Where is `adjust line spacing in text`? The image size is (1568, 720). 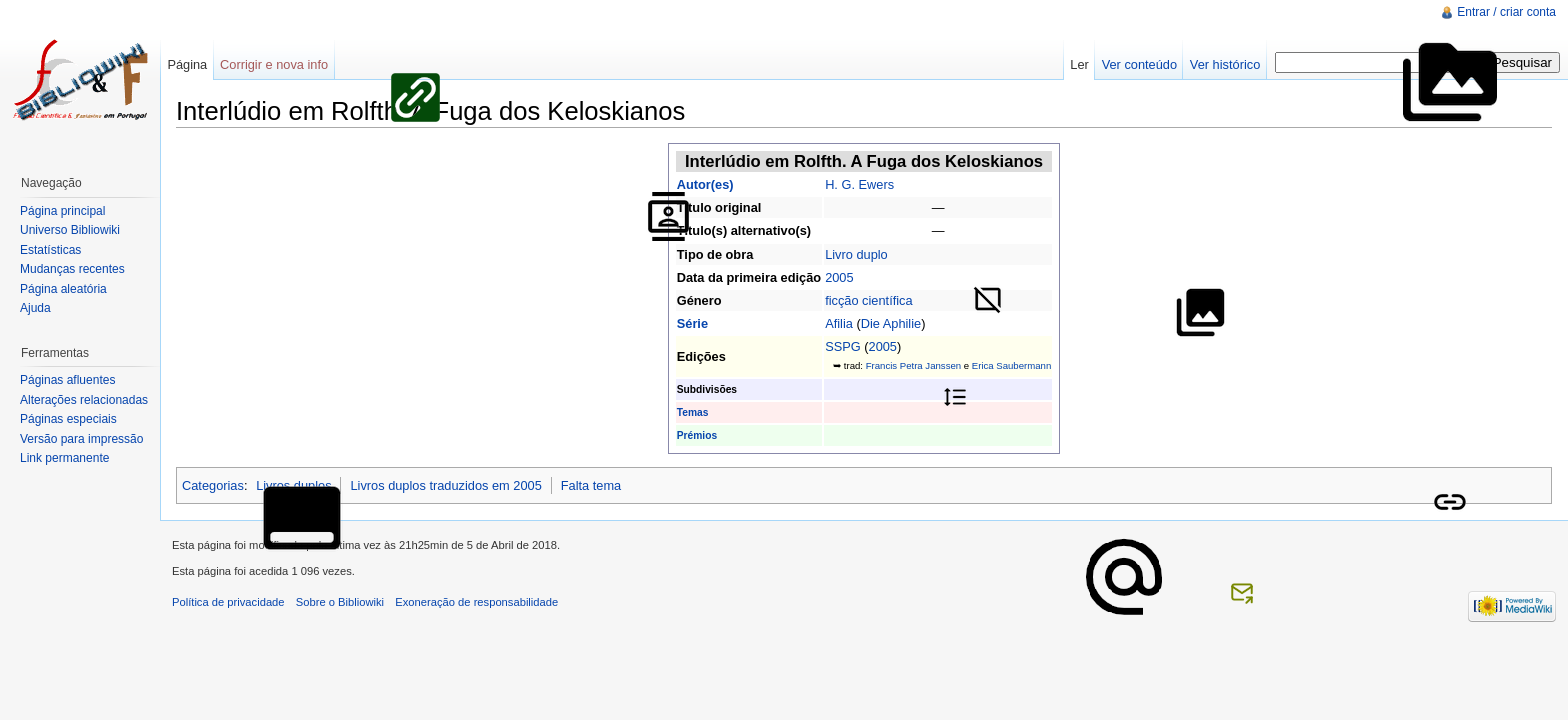
adjust line spacing in text is located at coordinates (955, 397).